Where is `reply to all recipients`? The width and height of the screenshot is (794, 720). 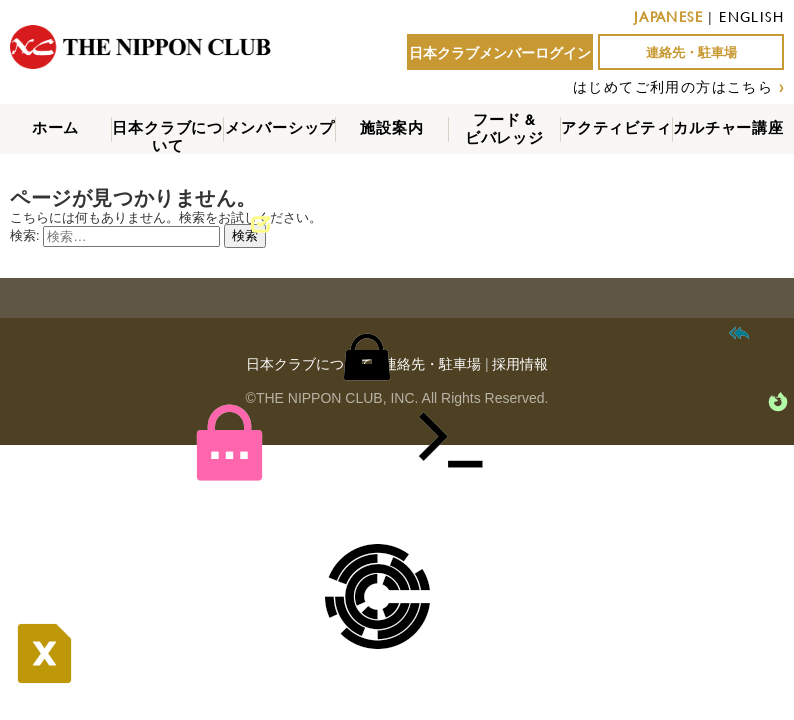
reply to all recipients is located at coordinates (739, 333).